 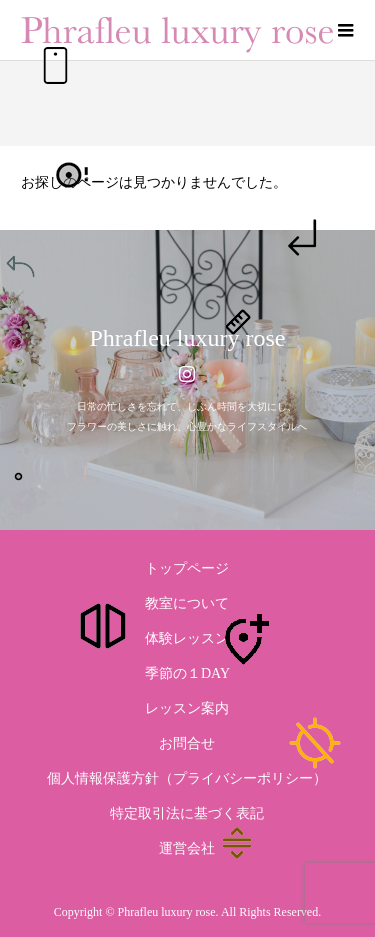 What do you see at coordinates (303, 237) in the screenshot?
I see `return or enter key` at bounding box center [303, 237].